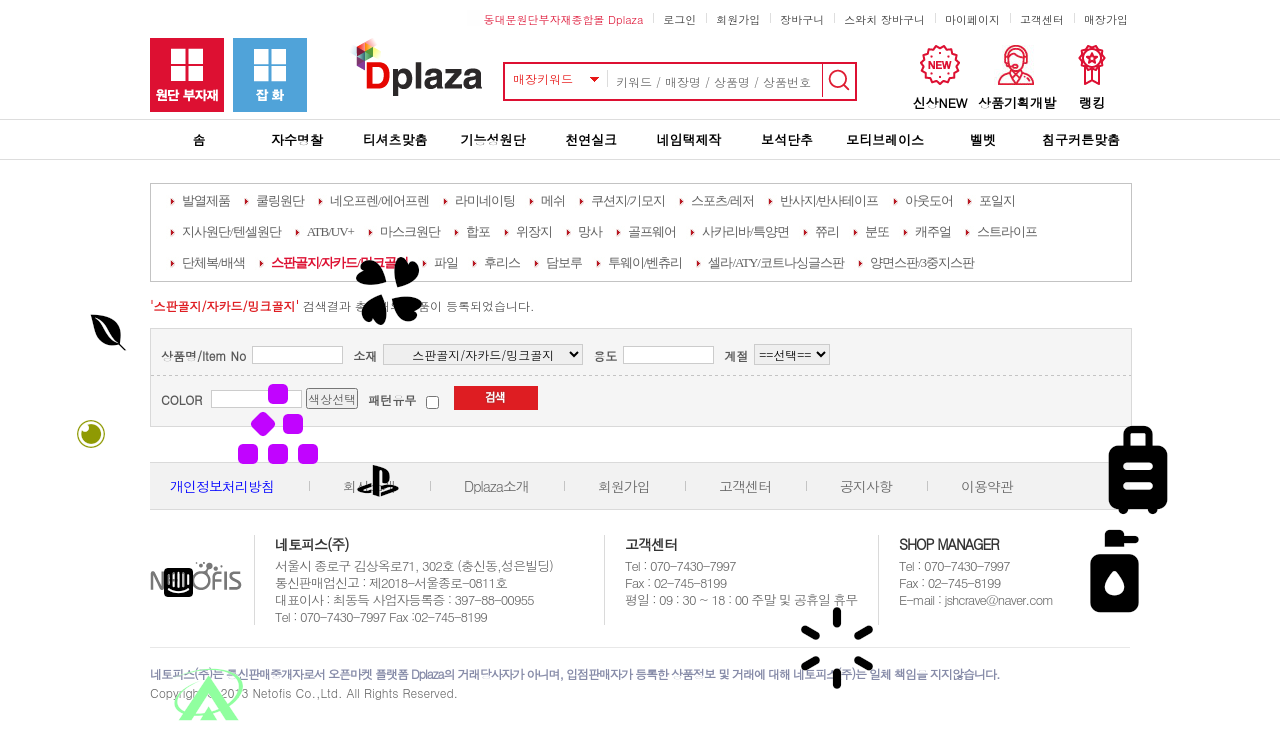 This screenshot has width=1280, height=735. Describe the element at coordinates (178, 582) in the screenshot. I see `open intercom chat support` at that location.